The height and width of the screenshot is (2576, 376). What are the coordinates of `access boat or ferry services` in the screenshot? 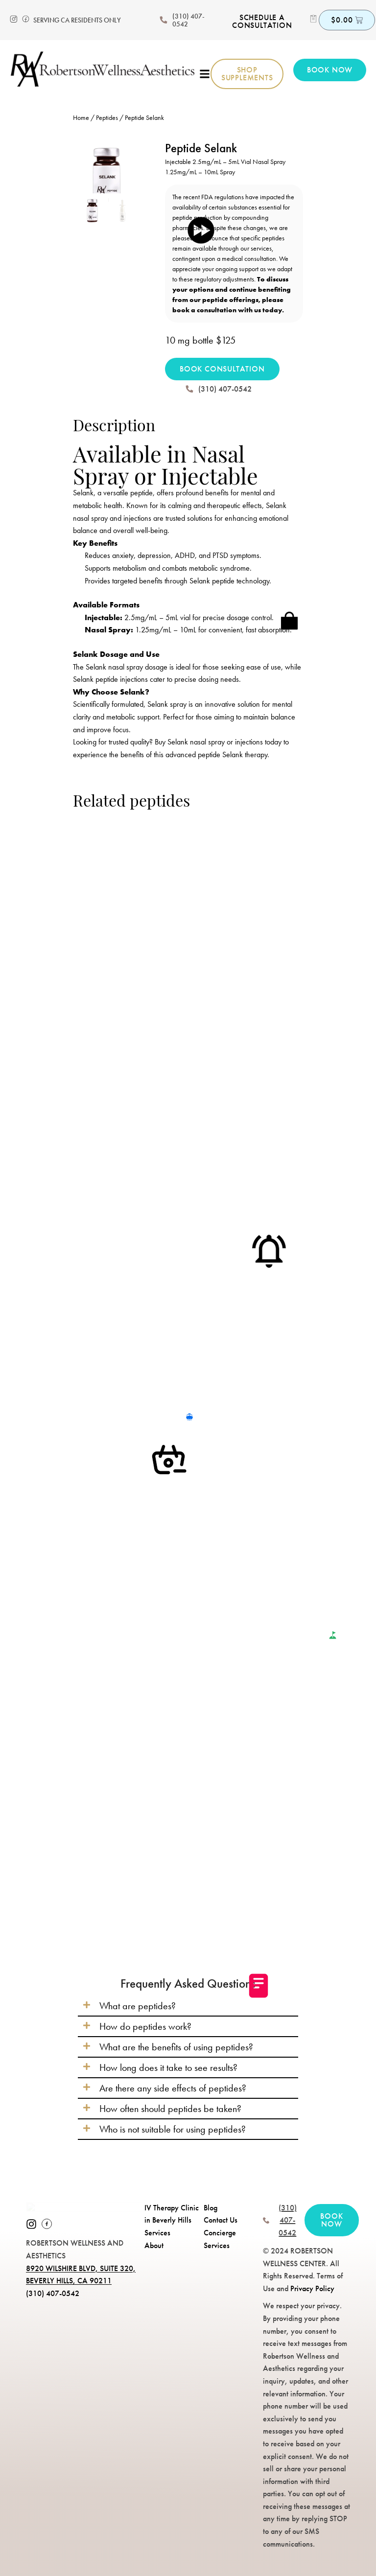 It's located at (189, 1417).